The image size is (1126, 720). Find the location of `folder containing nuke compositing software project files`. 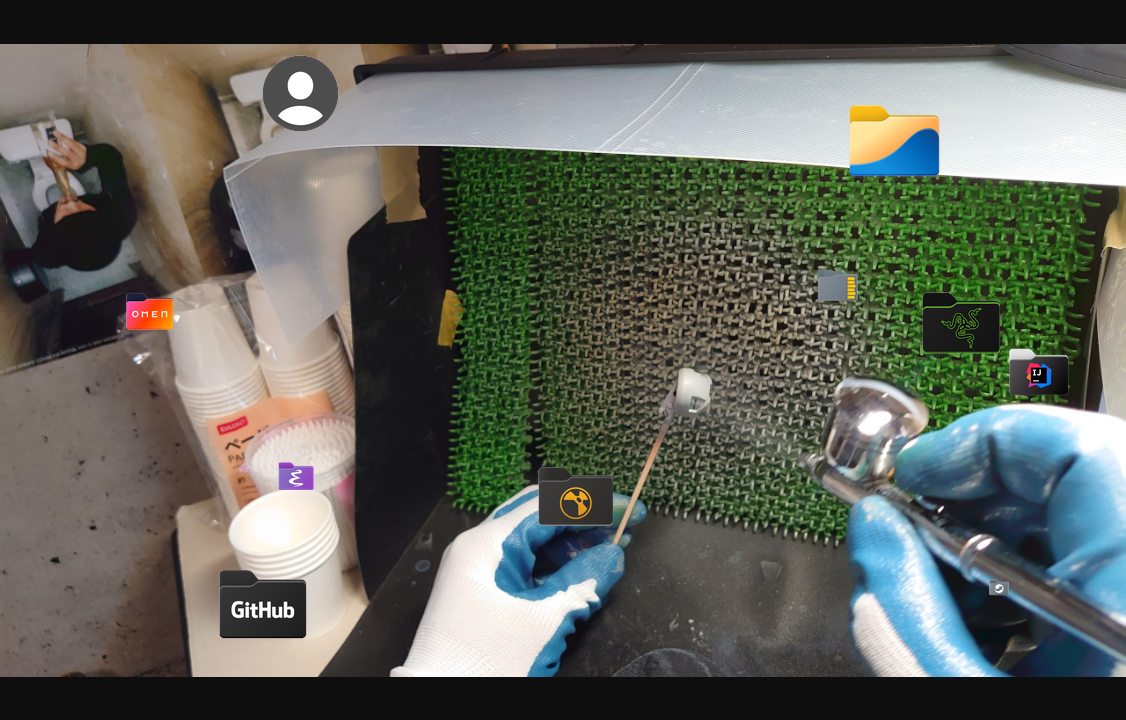

folder containing nuke compositing software project files is located at coordinates (575, 498).